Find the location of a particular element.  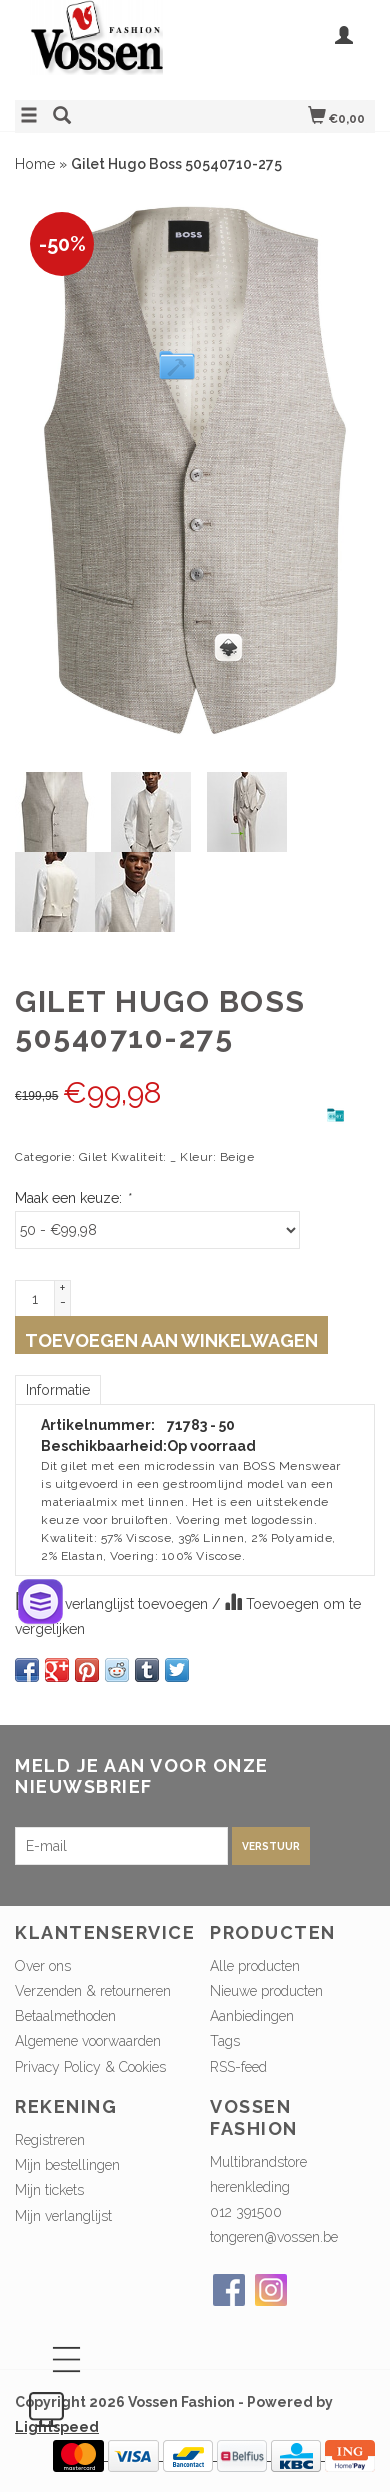

open eset antivirus files folder is located at coordinates (335, 1115).